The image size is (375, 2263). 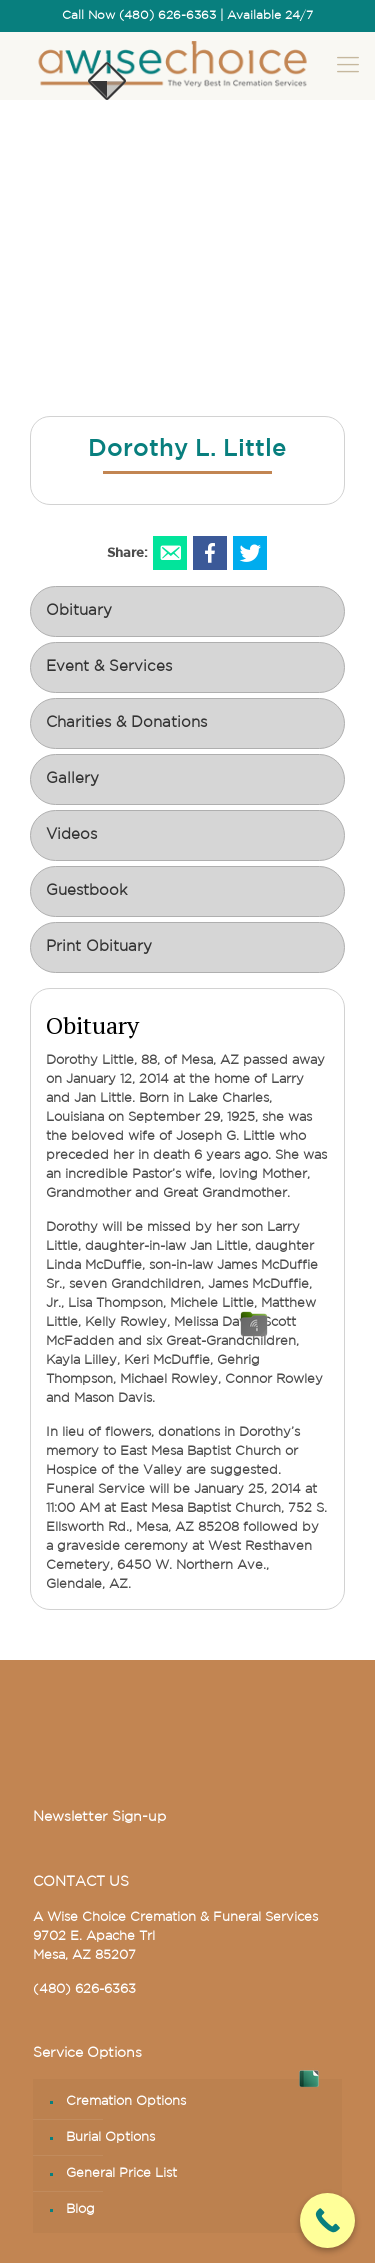 I want to click on open fragments torrent client, so click(x=107, y=81).